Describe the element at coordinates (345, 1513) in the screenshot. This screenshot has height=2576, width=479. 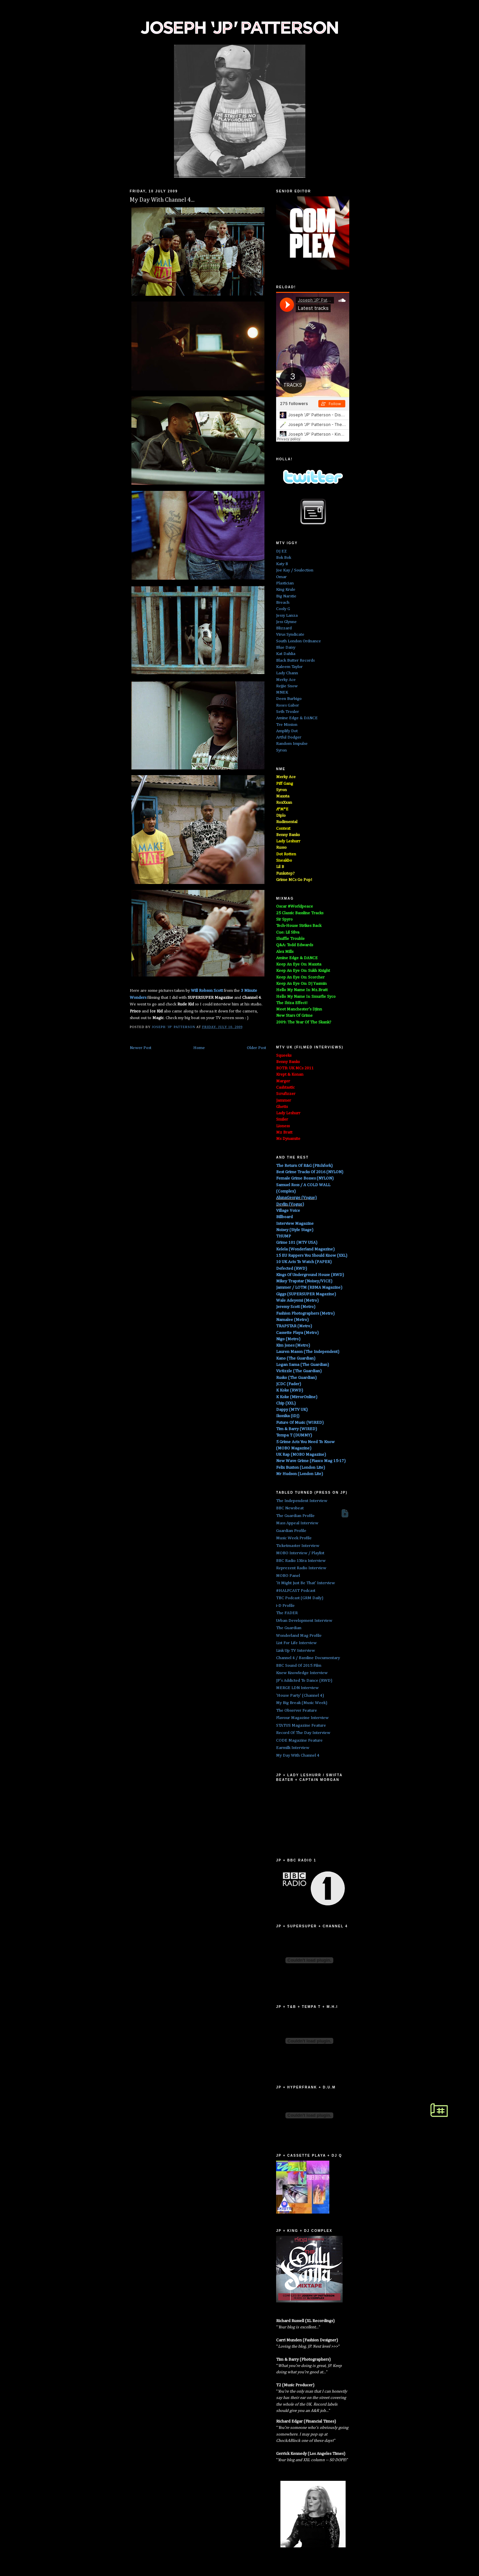
I see `upload a file` at that location.